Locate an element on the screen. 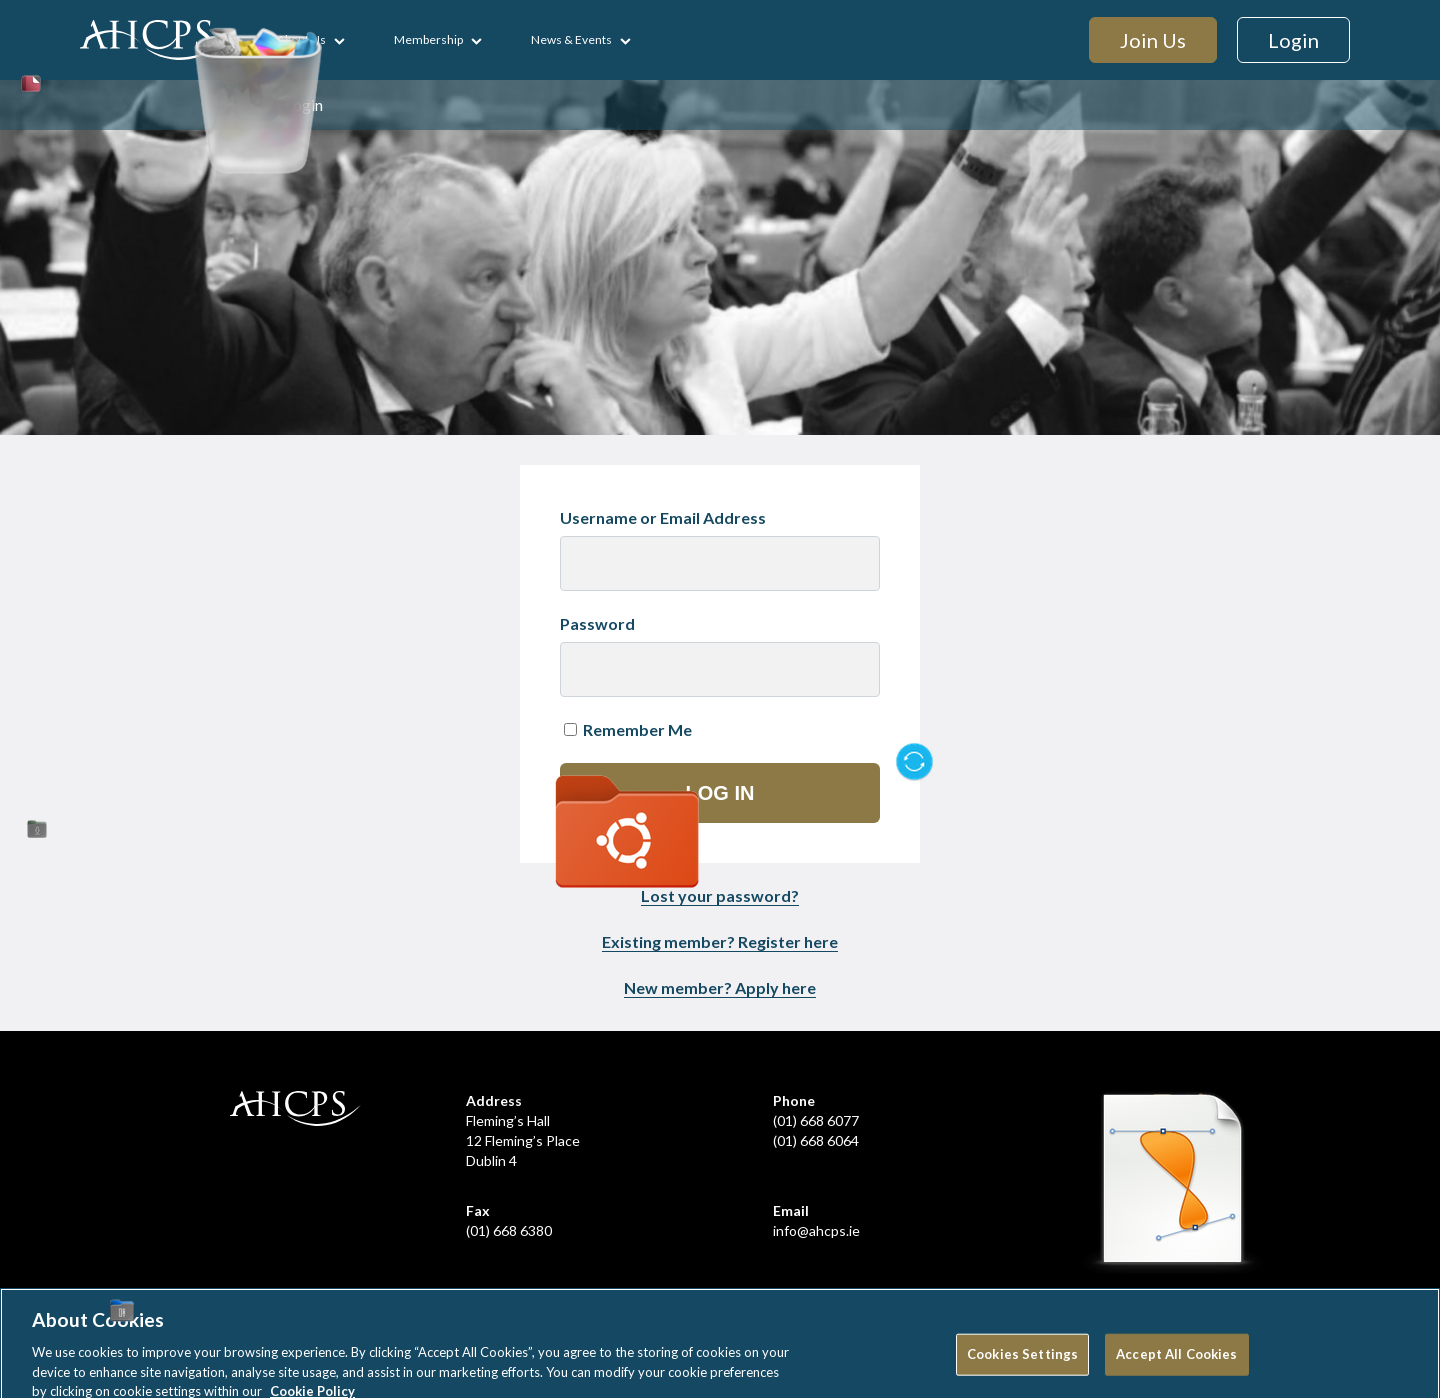  open ubuntu system folder is located at coordinates (626, 835).